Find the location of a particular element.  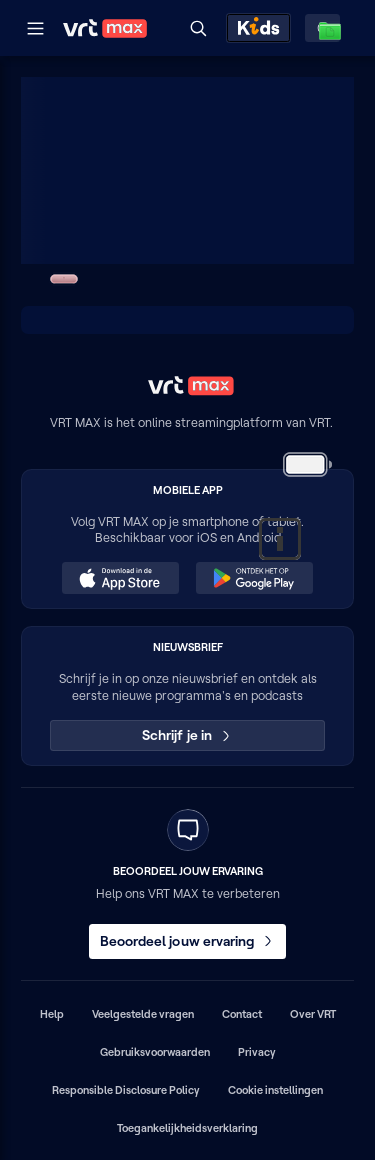

view system information or details is located at coordinates (280, 539).